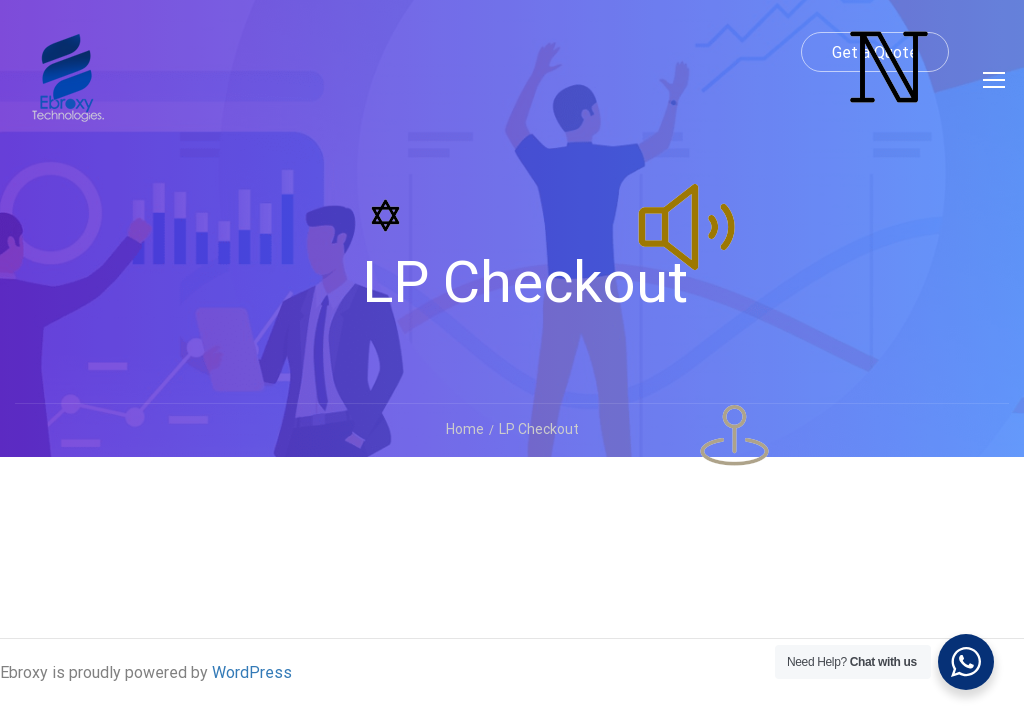 This screenshot has width=1024, height=720. Describe the element at coordinates (685, 227) in the screenshot. I see `volume is set to high` at that location.